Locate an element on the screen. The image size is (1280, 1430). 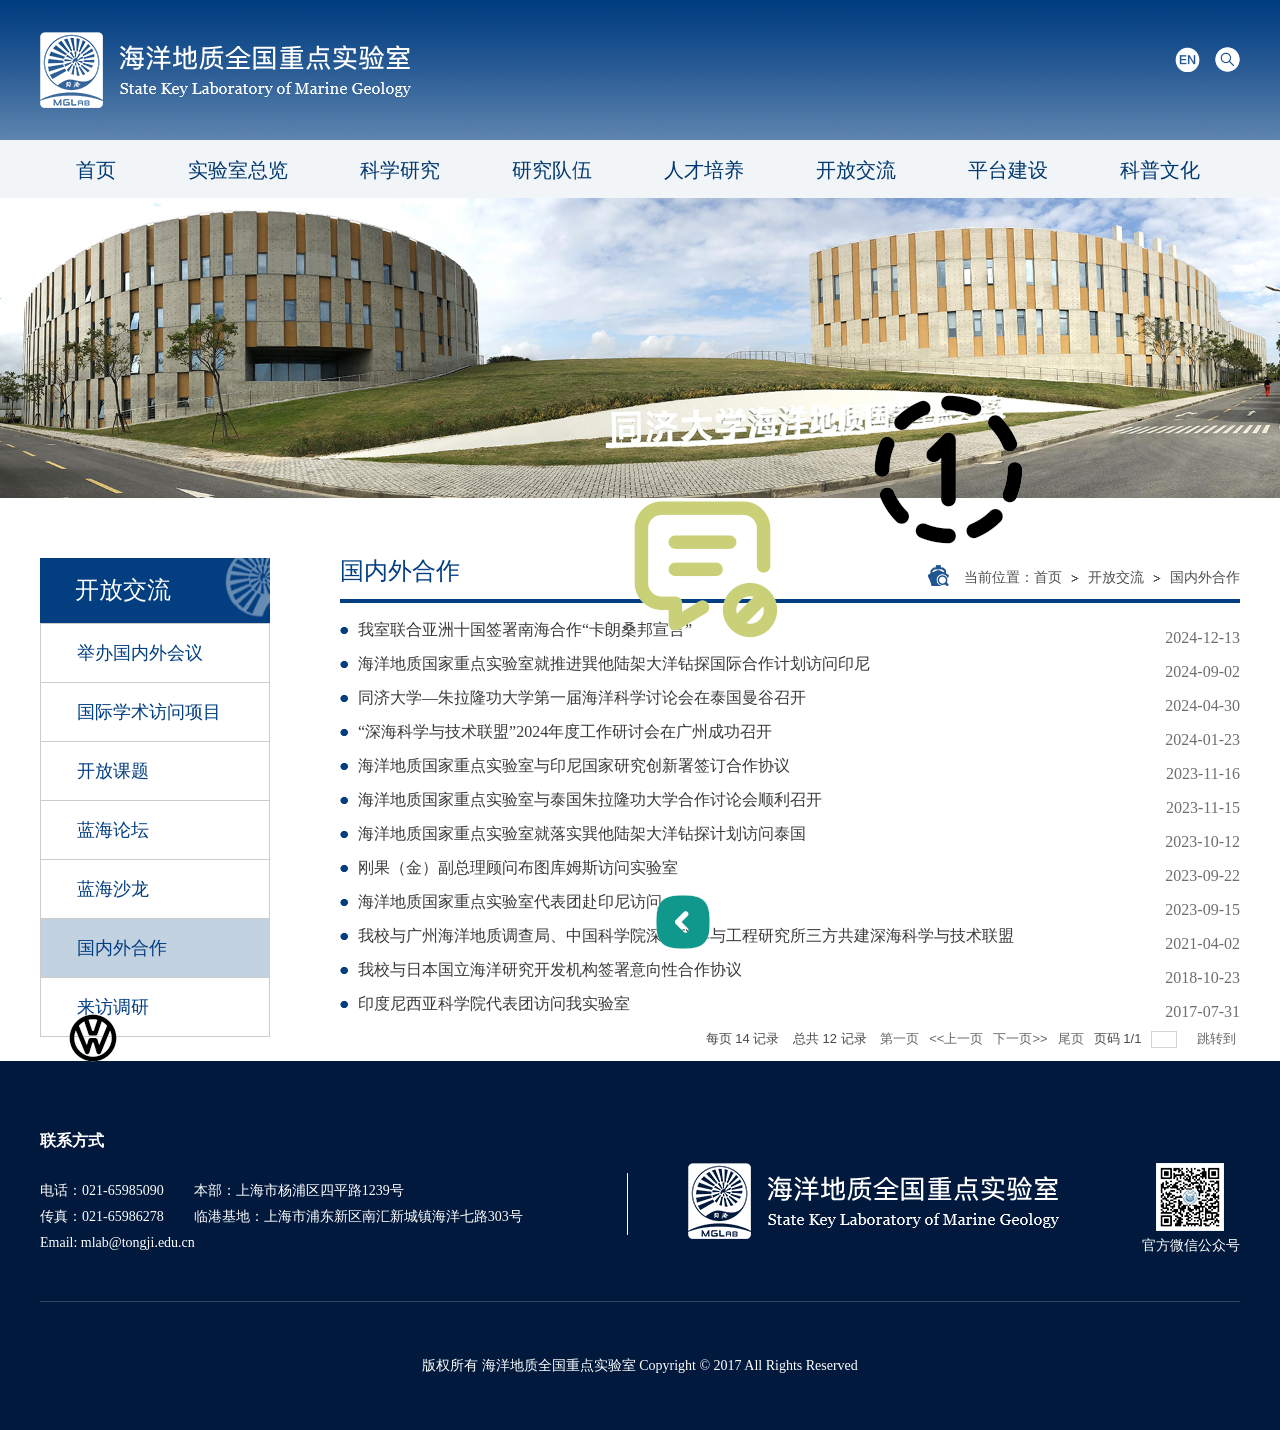
go back to the previous screen is located at coordinates (683, 922).